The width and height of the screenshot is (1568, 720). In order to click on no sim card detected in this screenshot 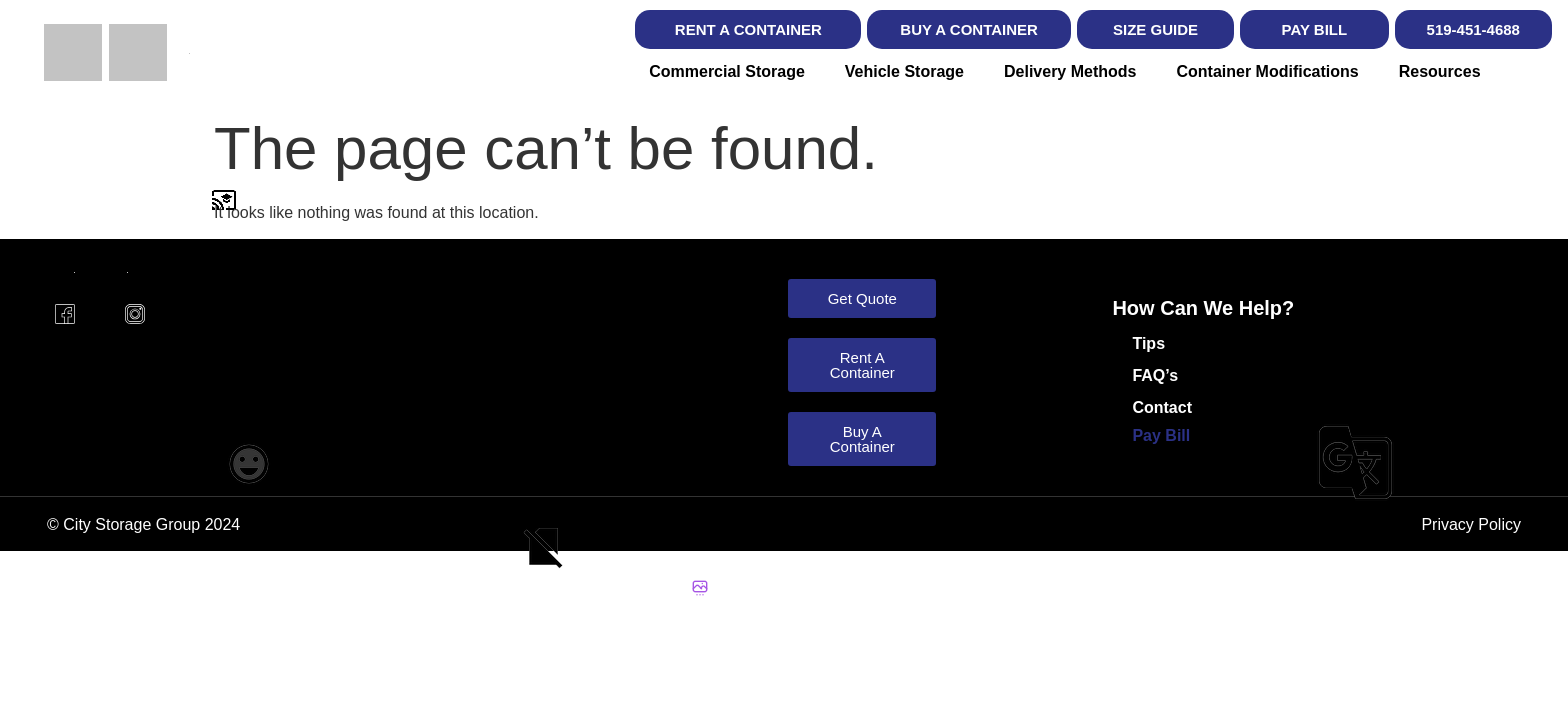, I will do `click(543, 546)`.